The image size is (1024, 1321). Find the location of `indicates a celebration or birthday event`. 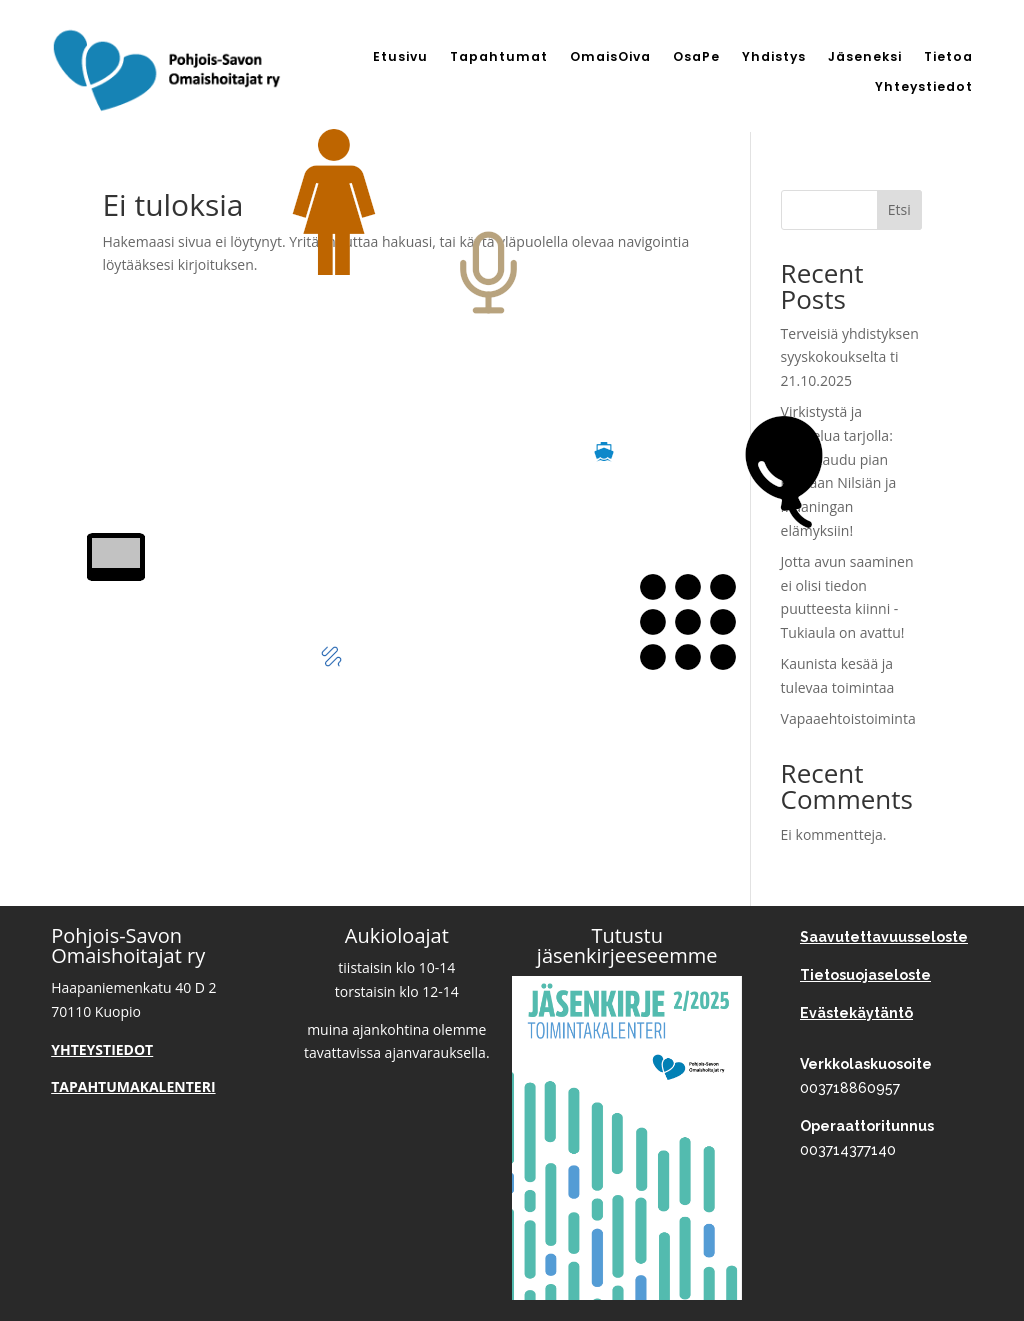

indicates a celebration or birthday event is located at coordinates (784, 472).